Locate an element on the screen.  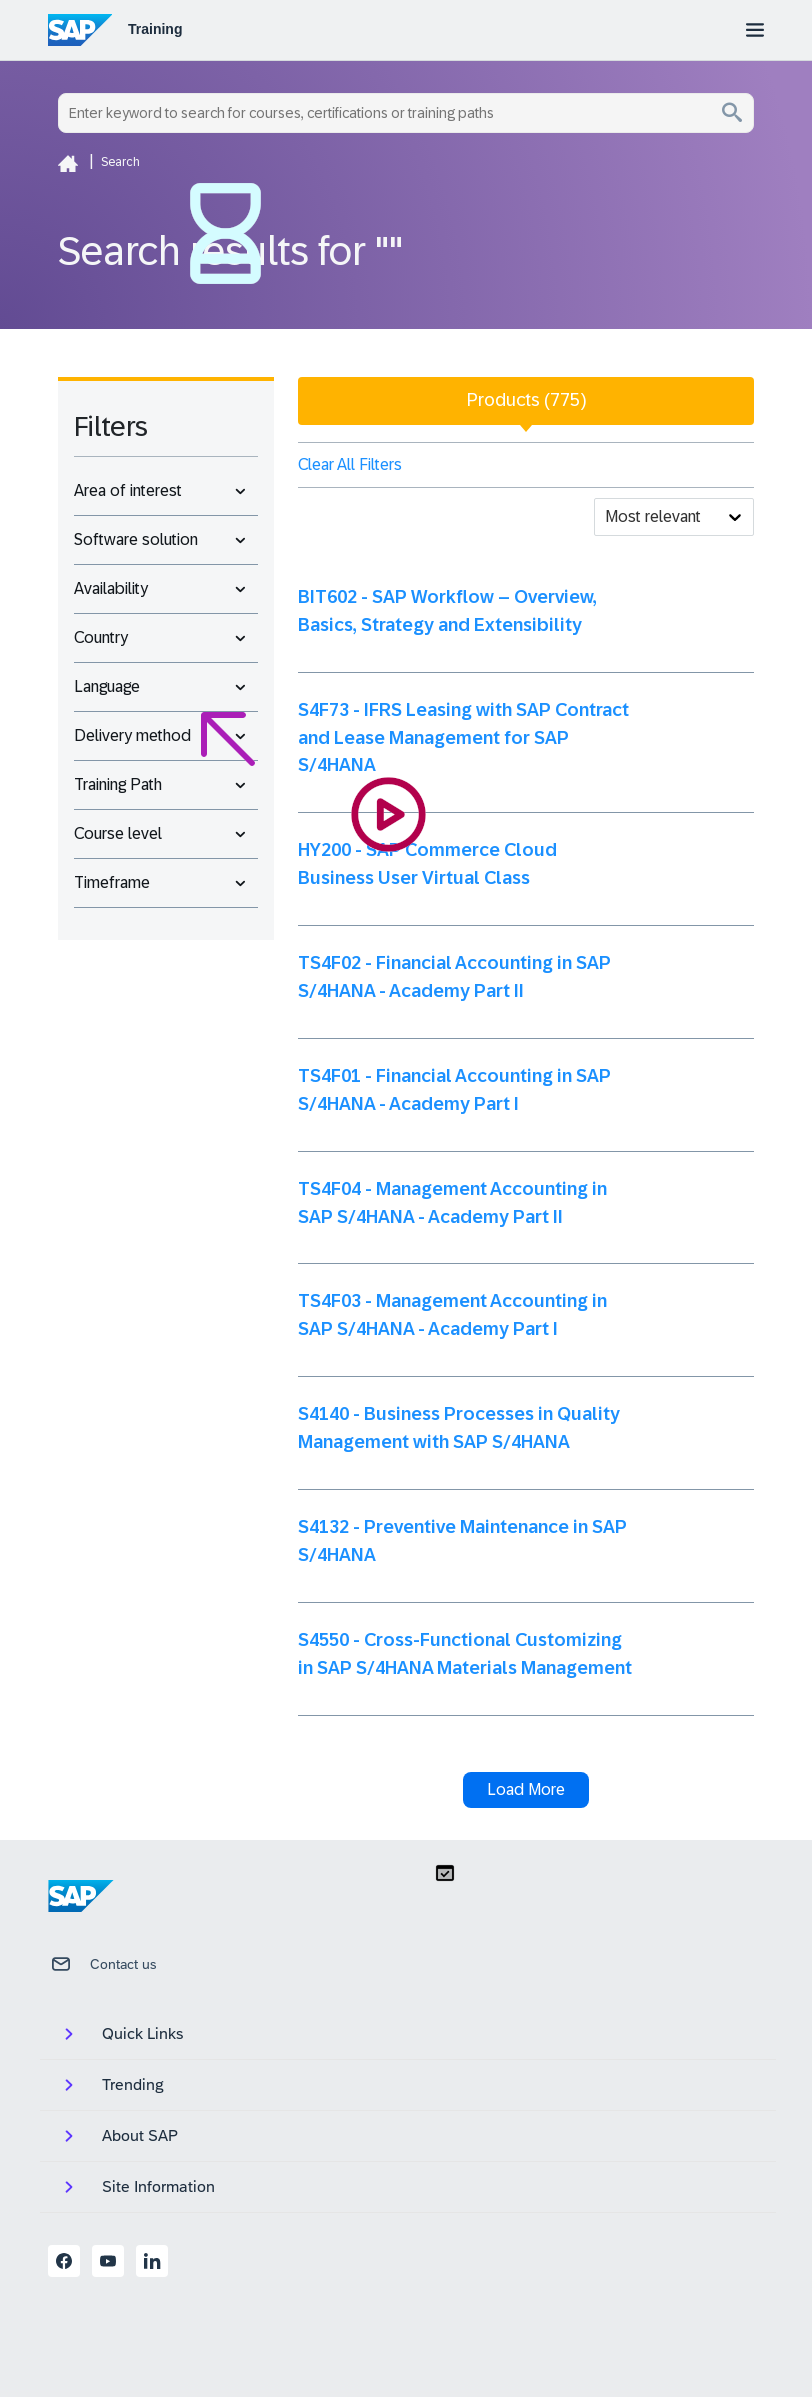
indicates a verified domain or website is located at coordinates (445, 1873).